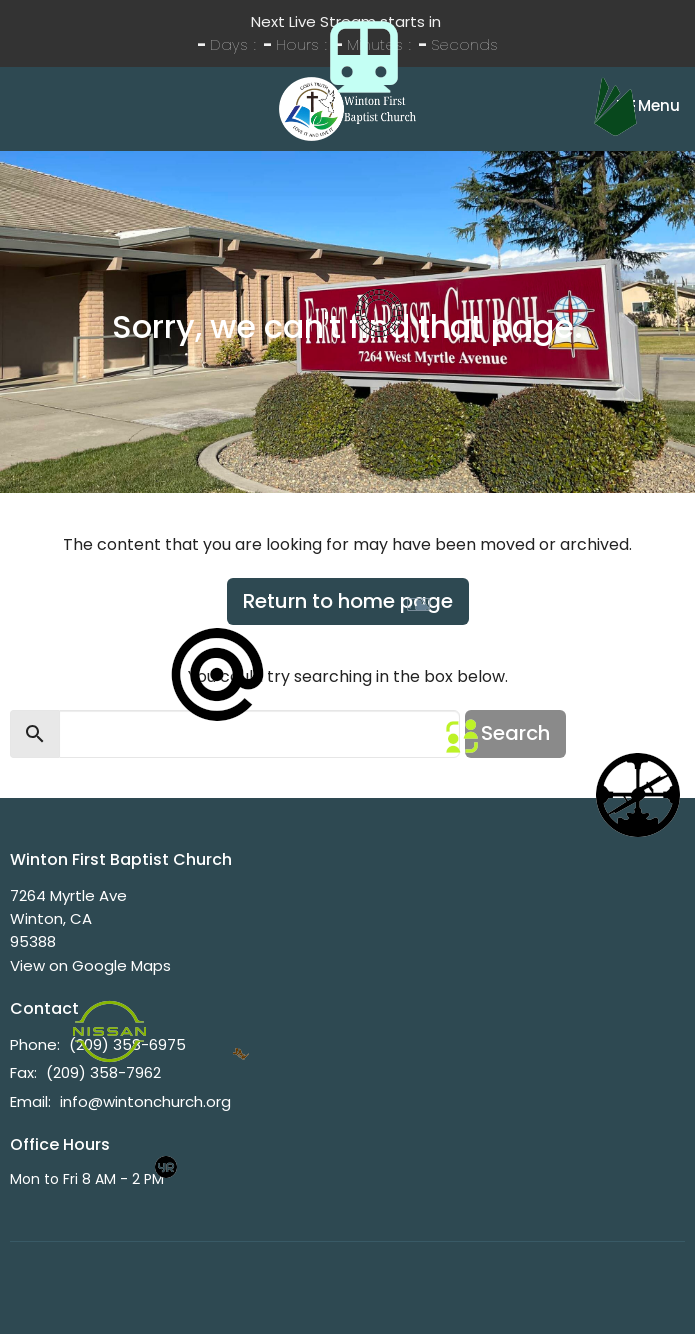  What do you see at coordinates (241, 1054) in the screenshot?
I see `open Rhinoceros 3D modeling software` at bounding box center [241, 1054].